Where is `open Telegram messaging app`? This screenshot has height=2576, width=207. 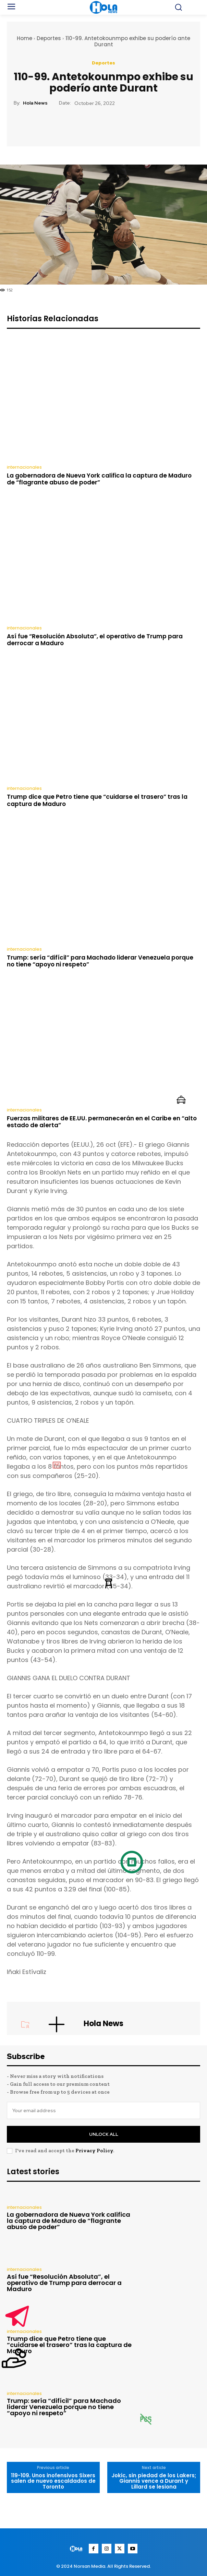
open Telegram messaging app is located at coordinates (18, 2316).